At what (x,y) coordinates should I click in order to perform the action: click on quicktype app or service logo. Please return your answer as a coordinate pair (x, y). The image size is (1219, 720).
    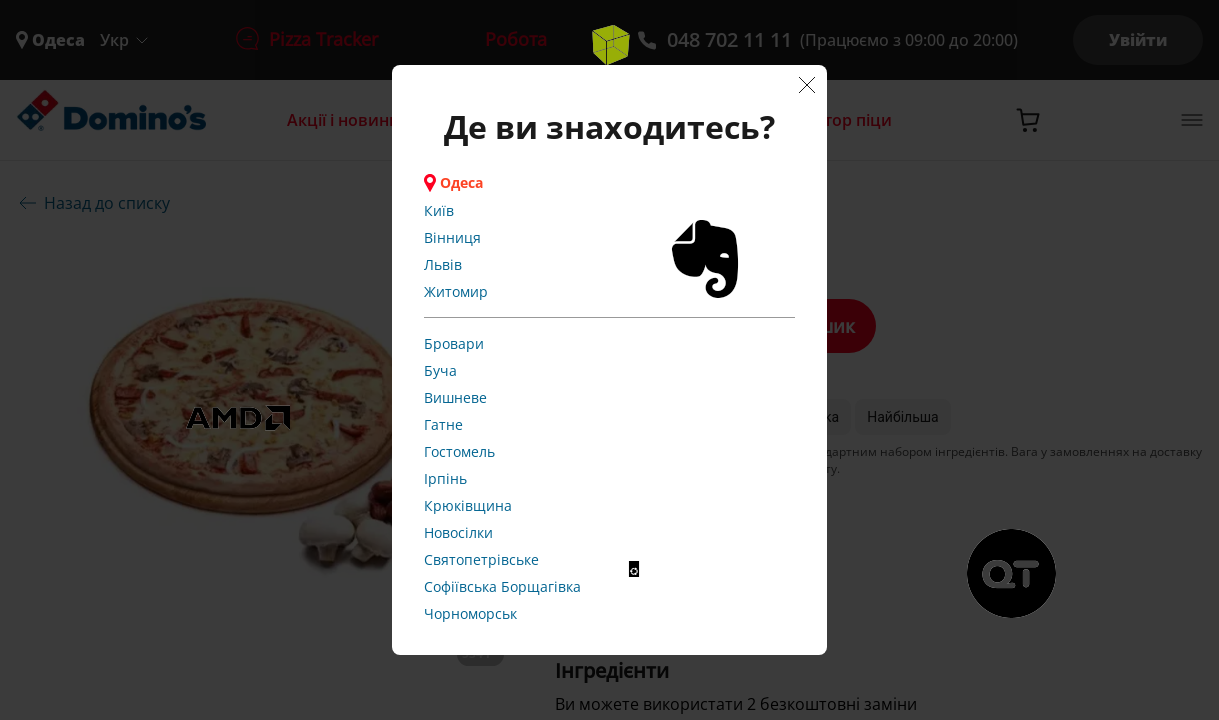
    Looking at the image, I should click on (1011, 573).